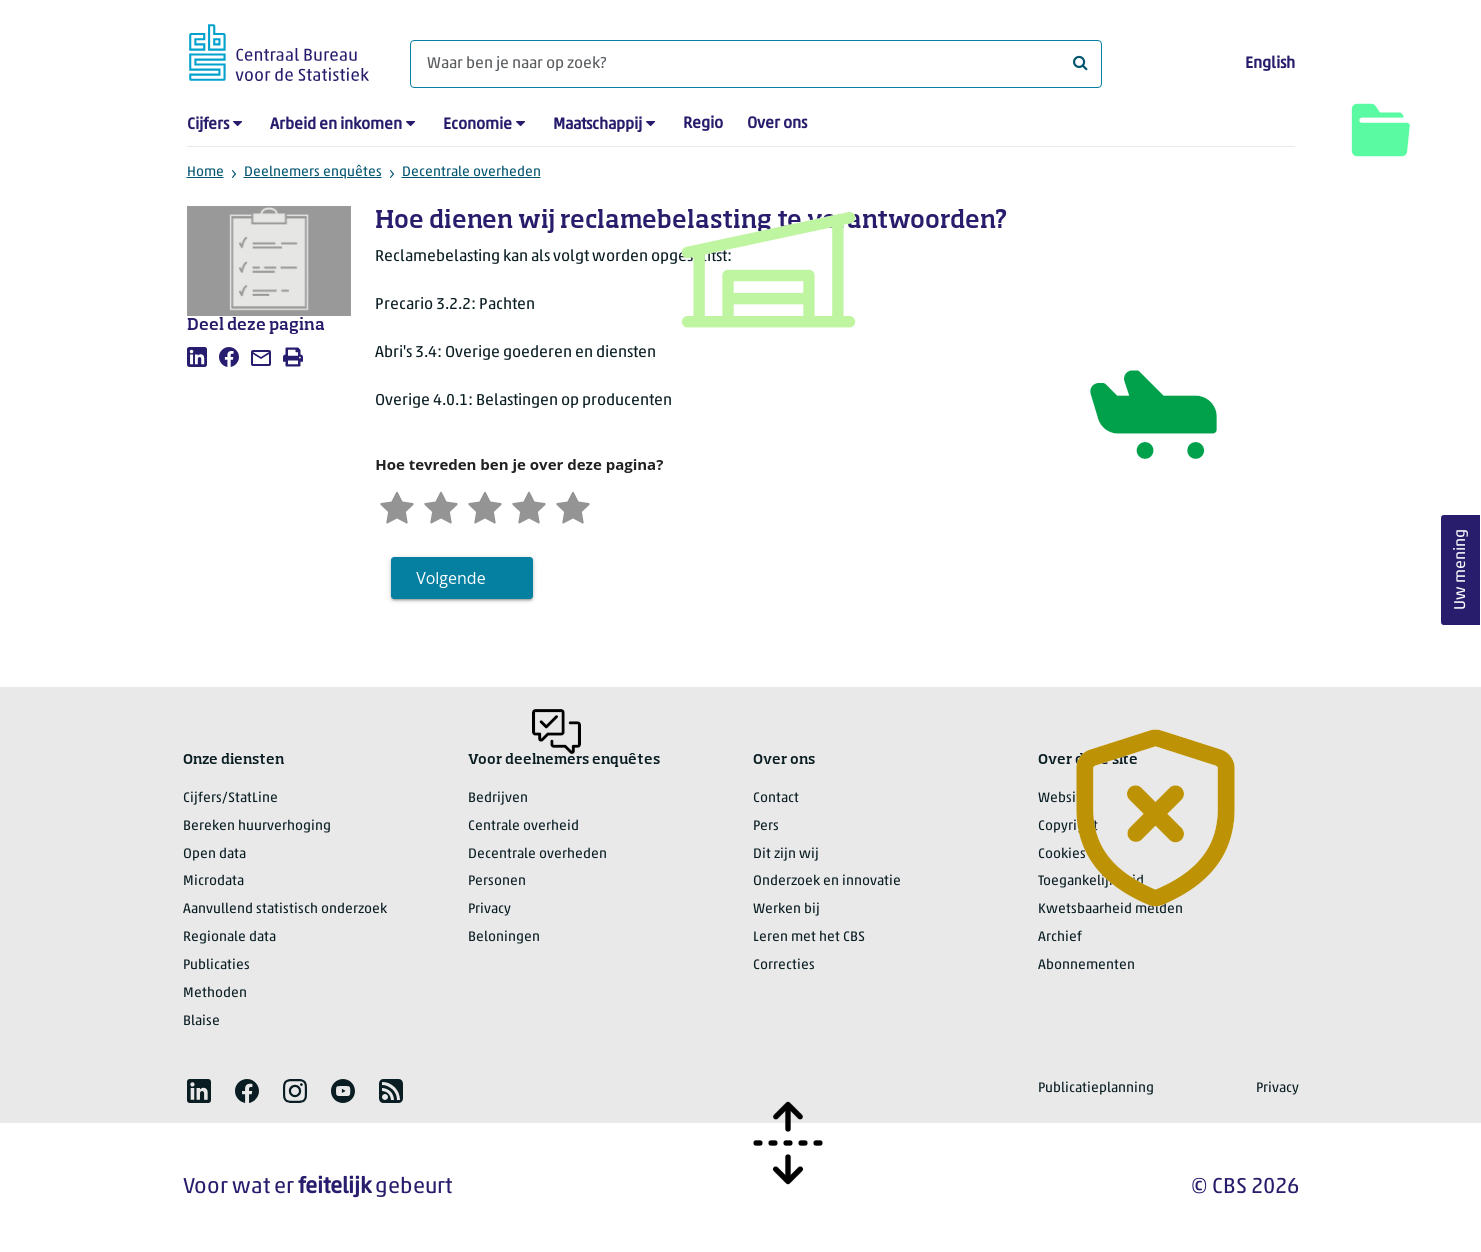  I want to click on indicates a discussion has been closed or resolved, so click(556, 731).